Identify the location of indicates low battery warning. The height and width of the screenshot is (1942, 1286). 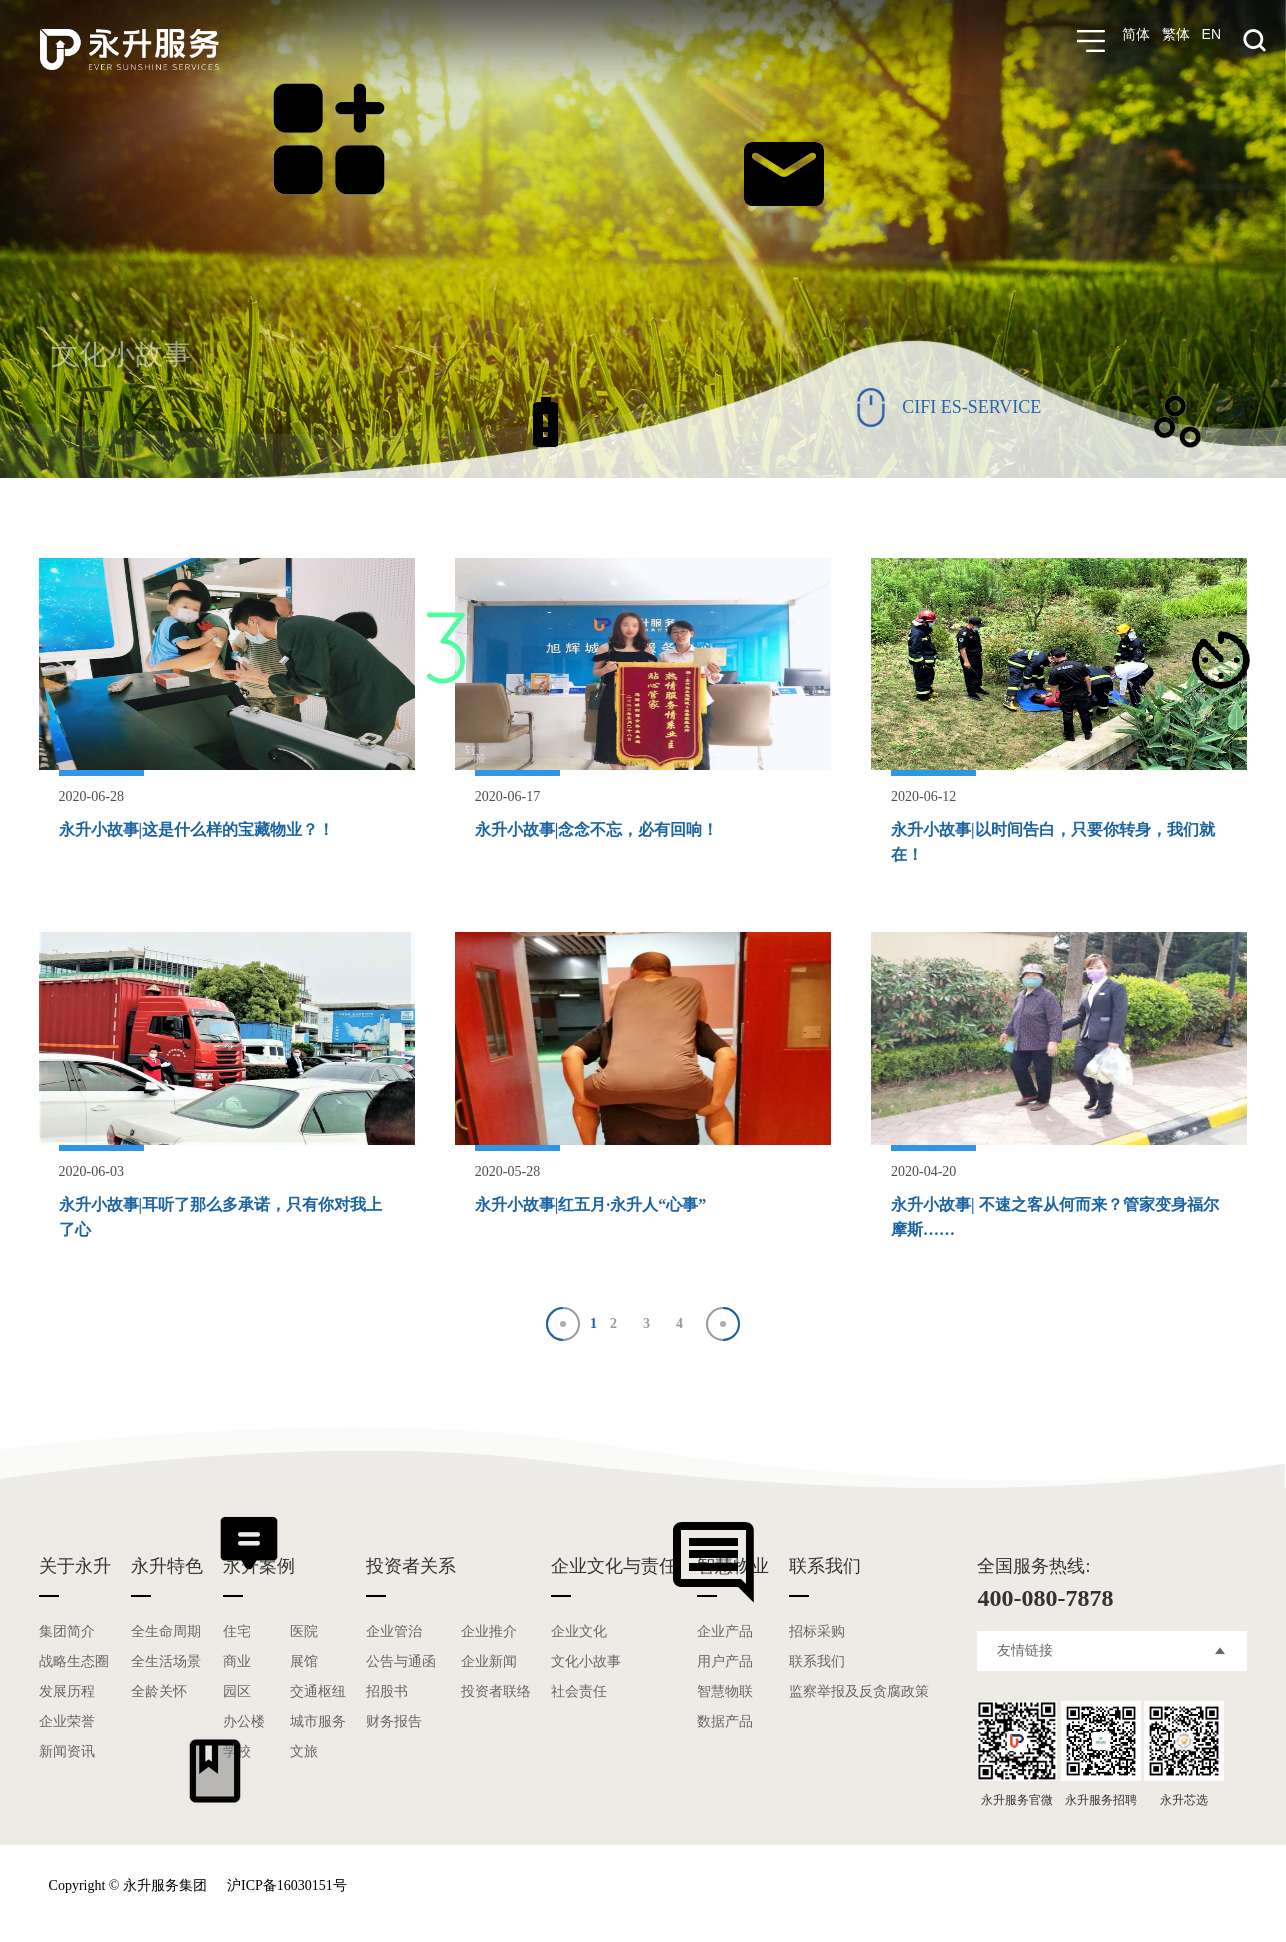
(546, 422).